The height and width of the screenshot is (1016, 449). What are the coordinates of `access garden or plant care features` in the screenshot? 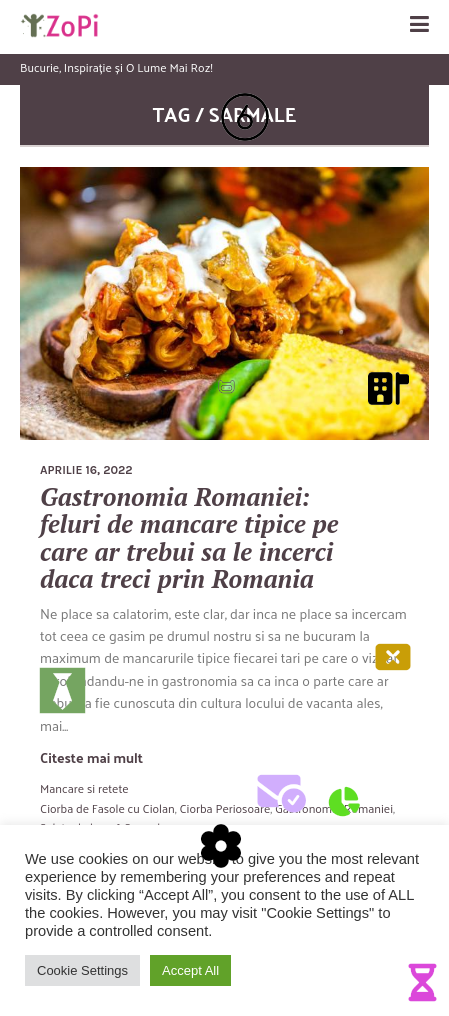 It's located at (221, 846).